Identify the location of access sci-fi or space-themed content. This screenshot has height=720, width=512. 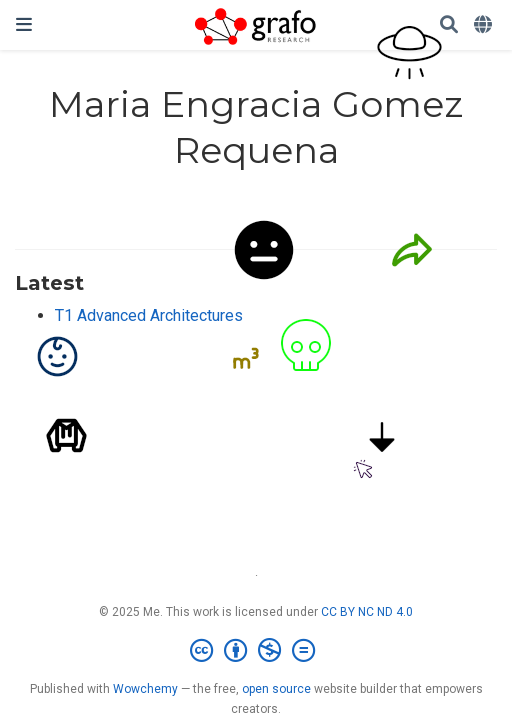
(409, 51).